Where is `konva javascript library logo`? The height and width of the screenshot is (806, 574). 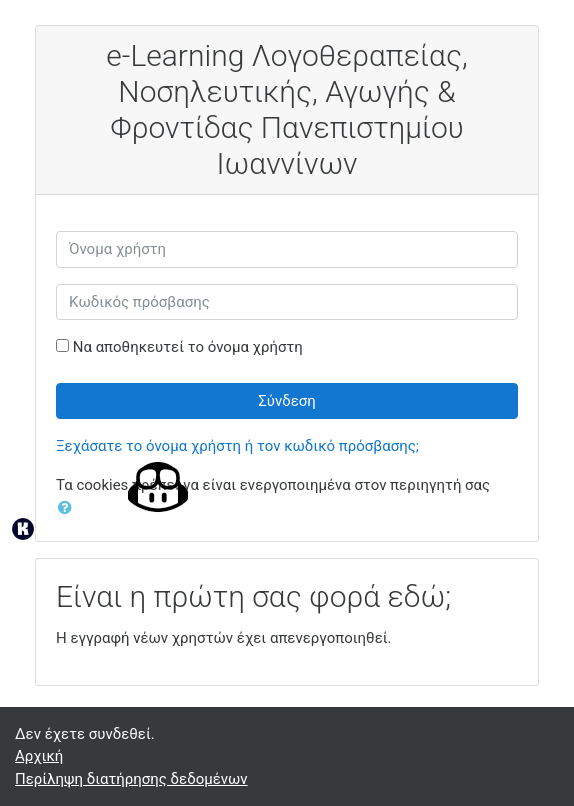 konva javascript library logo is located at coordinates (23, 529).